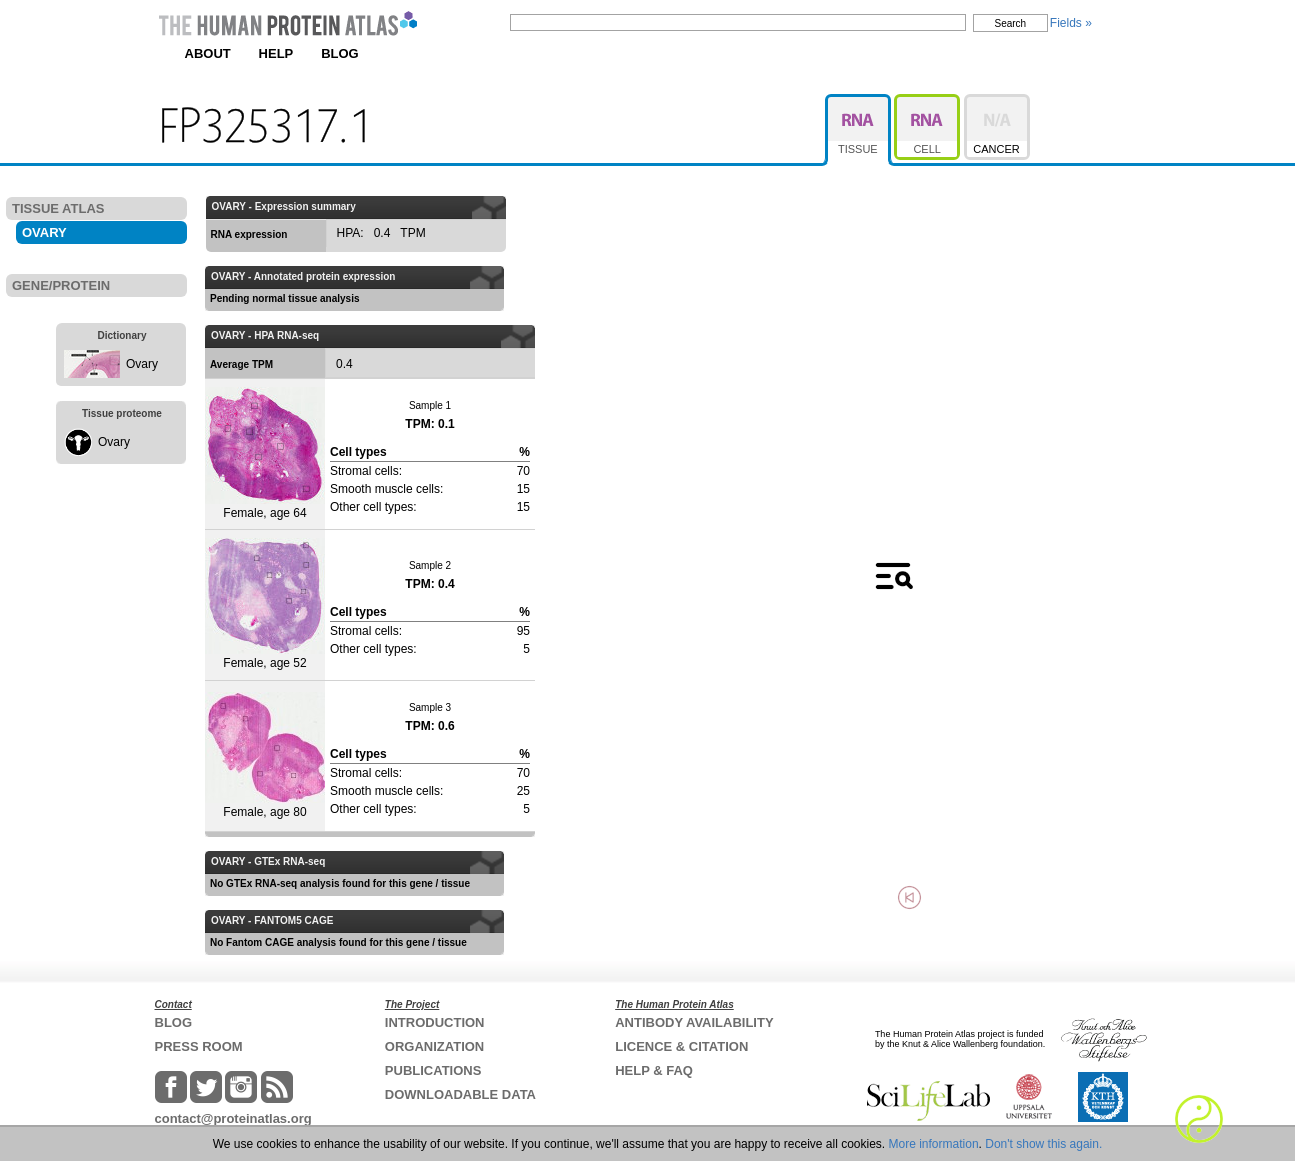 The width and height of the screenshot is (1295, 1161). Describe the element at coordinates (909, 897) in the screenshot. I see `skip to previous track` at that location.